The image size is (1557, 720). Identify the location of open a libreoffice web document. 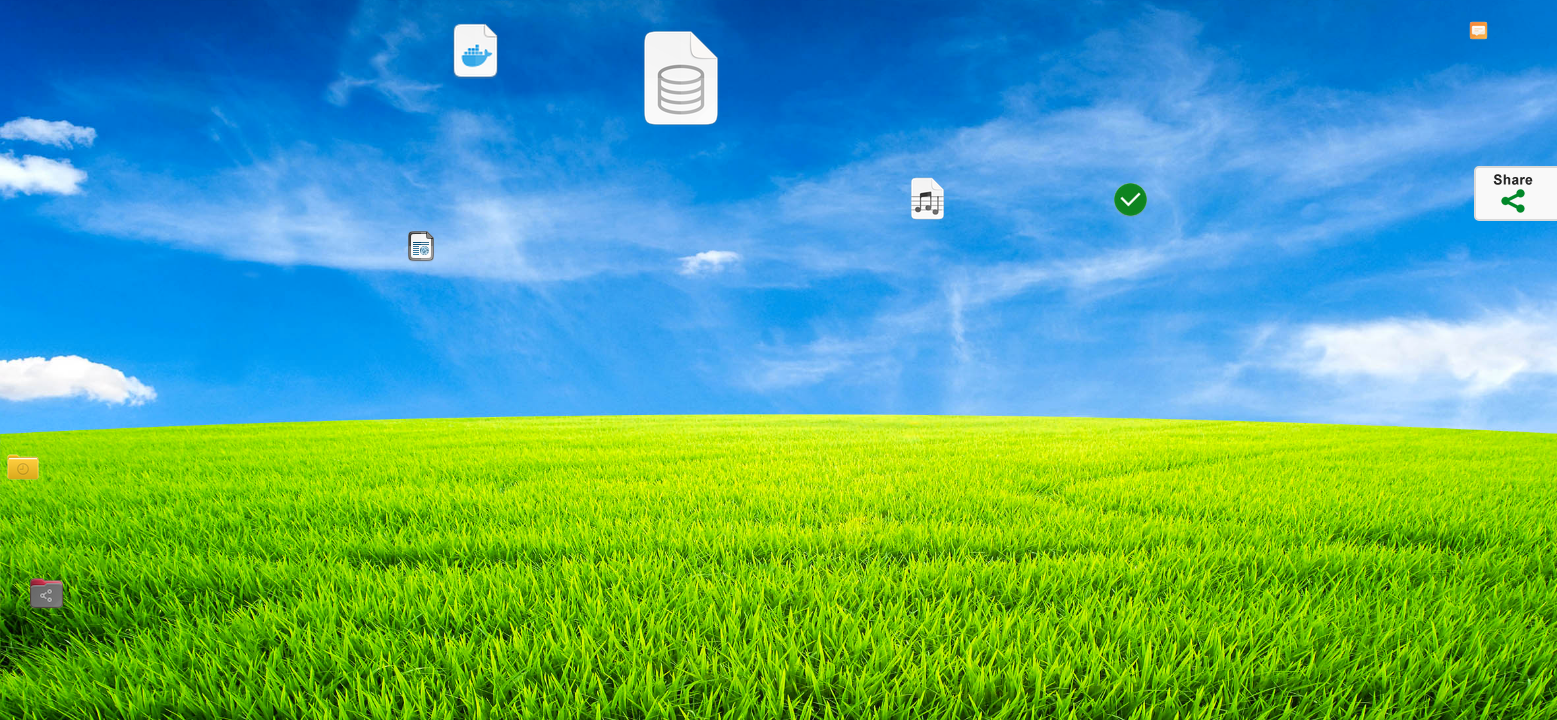
(421, 246).